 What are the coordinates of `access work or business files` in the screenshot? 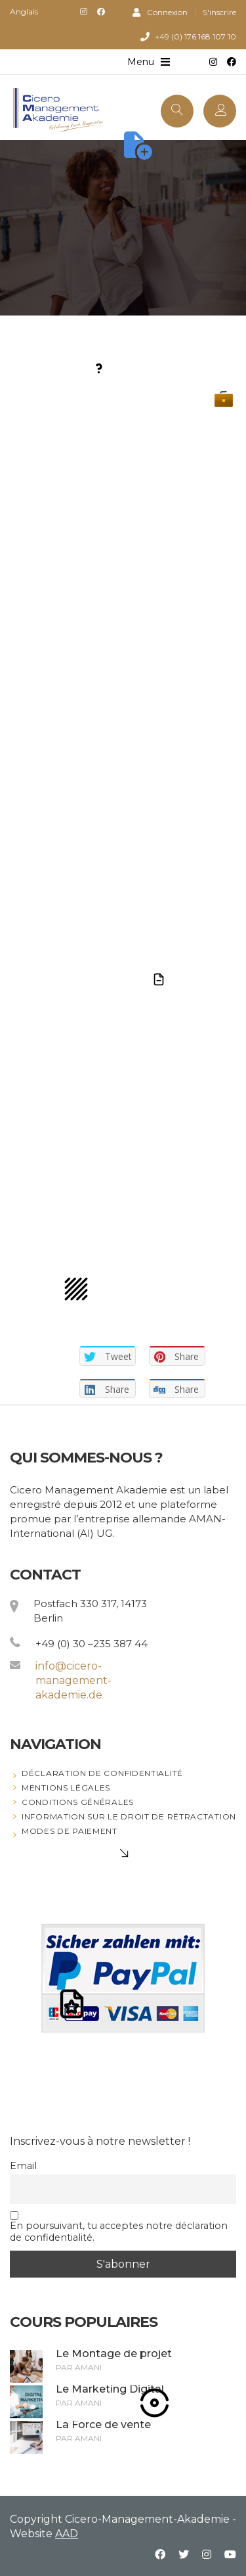 It's located at (224, 399).